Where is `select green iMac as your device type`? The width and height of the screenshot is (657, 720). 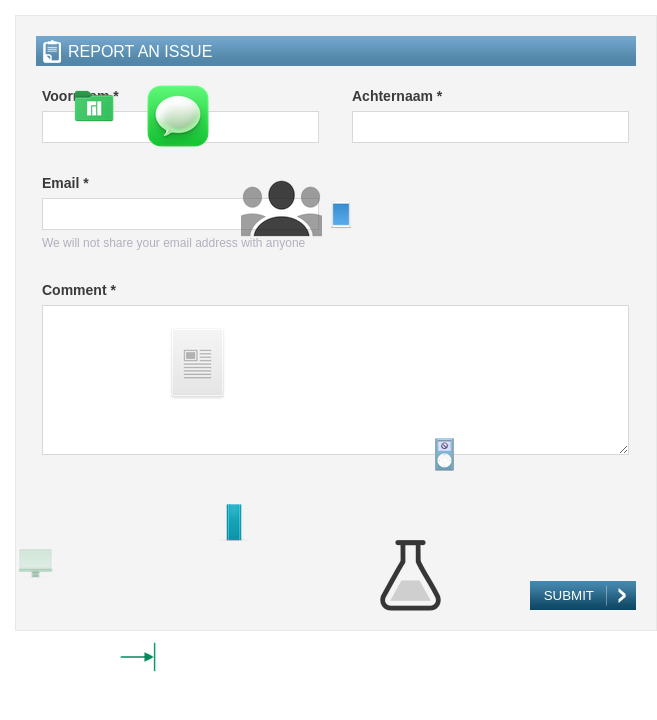
select green iMac as your device type is located at coordinates (35, 562).